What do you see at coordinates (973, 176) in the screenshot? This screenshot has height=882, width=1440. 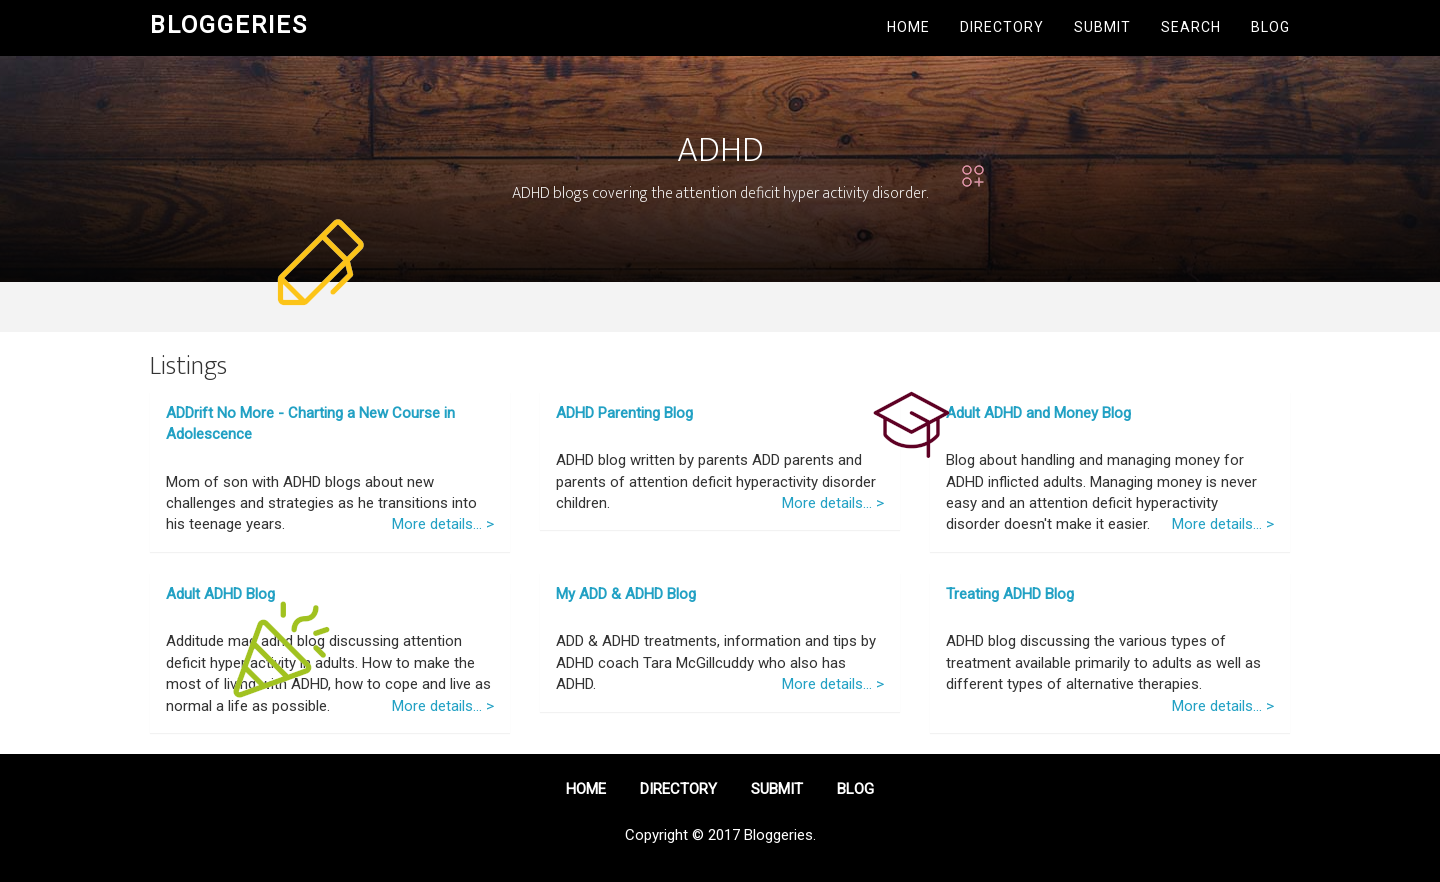 I see `add a new item to a collection` at bounding box center [973, 176].